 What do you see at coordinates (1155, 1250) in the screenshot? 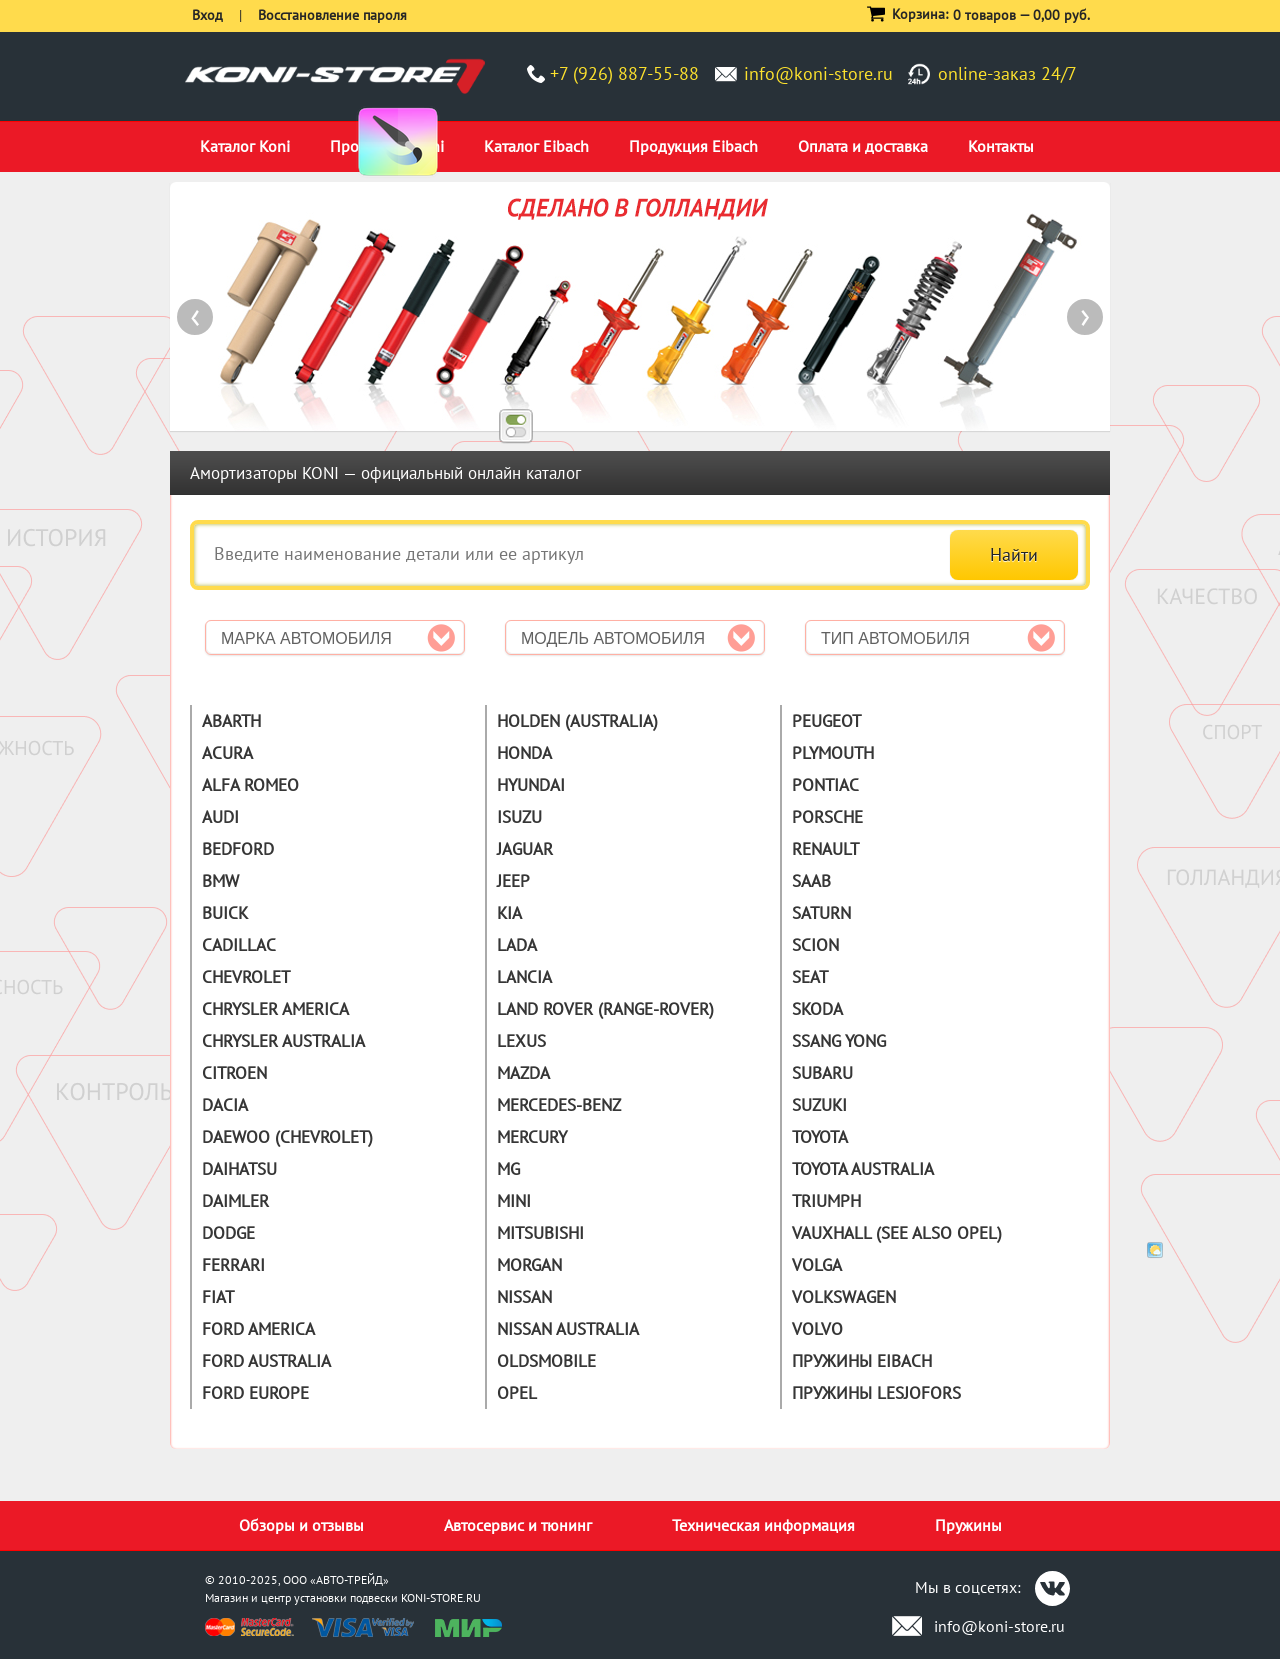
I see `open the weather app` at bounding box center [1155, 1250].